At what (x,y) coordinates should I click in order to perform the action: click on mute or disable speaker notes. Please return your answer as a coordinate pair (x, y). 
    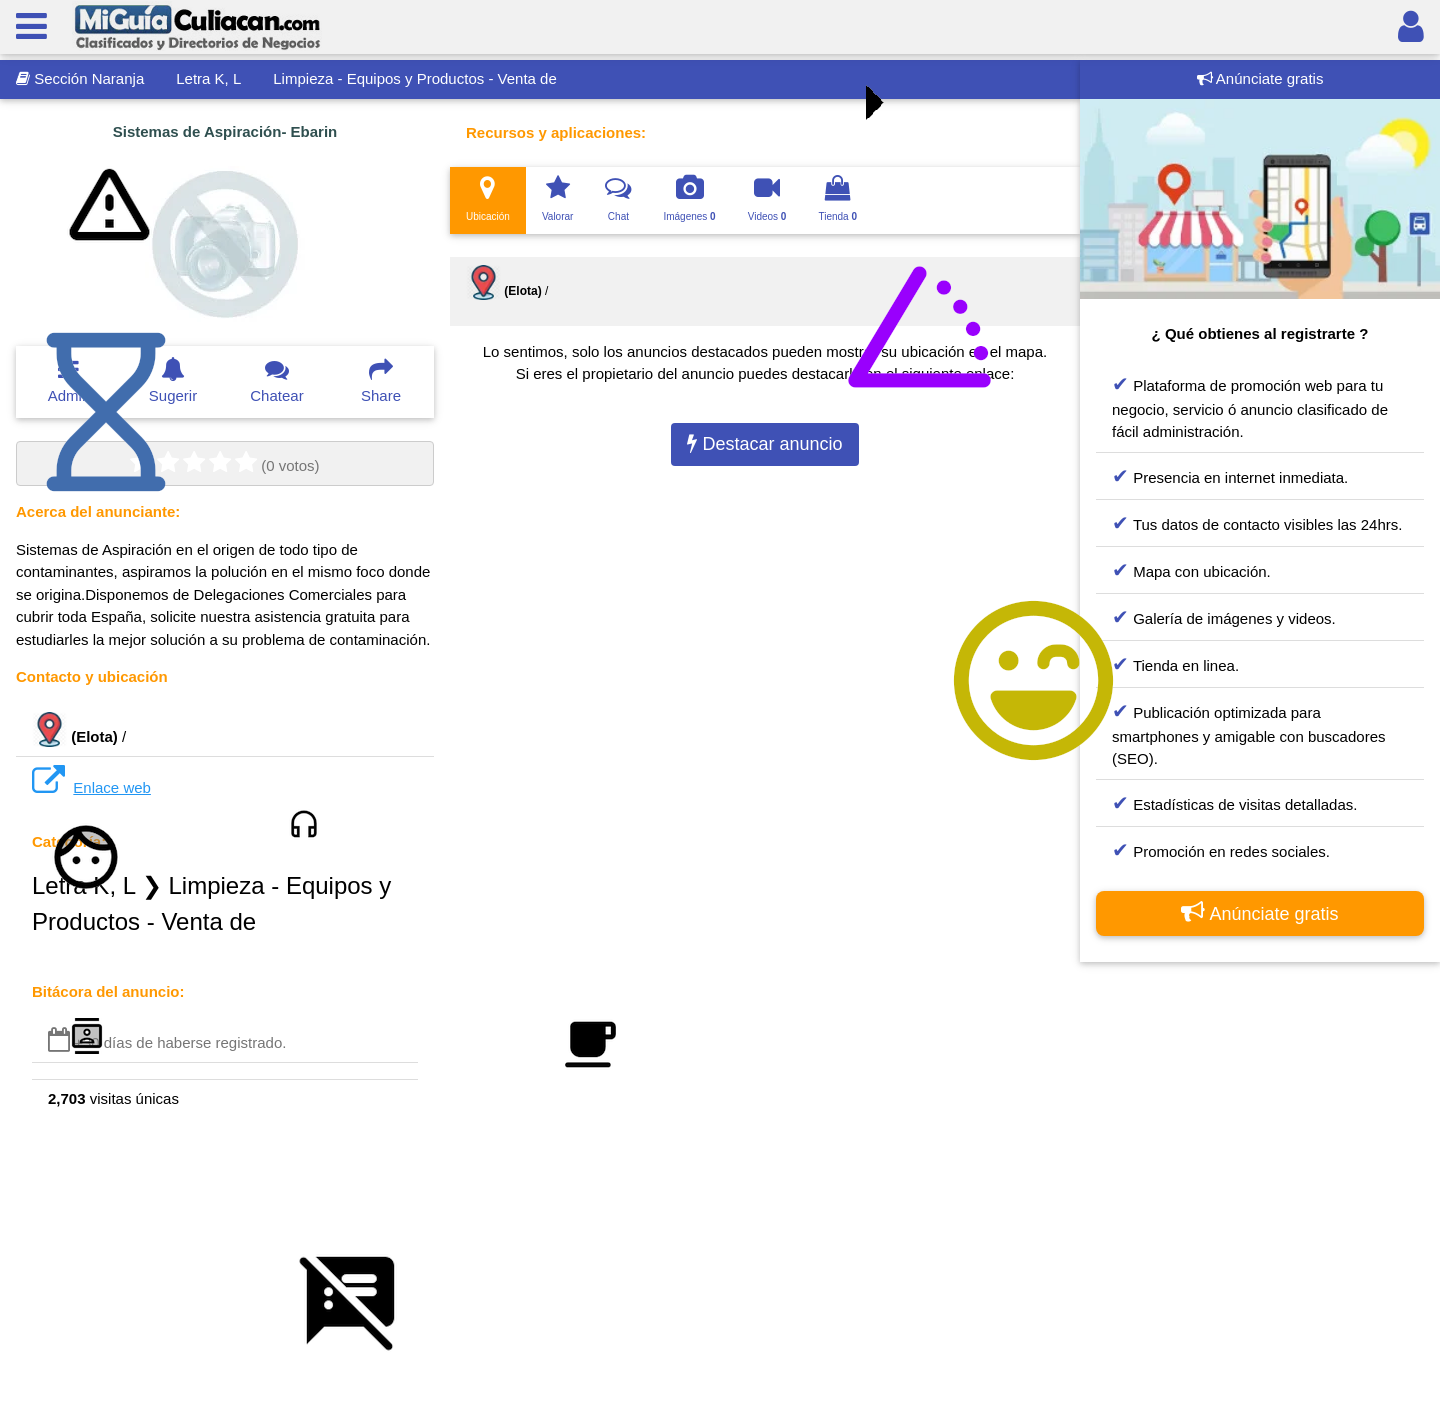
    Looking at the image, I should click on (350, 1300).